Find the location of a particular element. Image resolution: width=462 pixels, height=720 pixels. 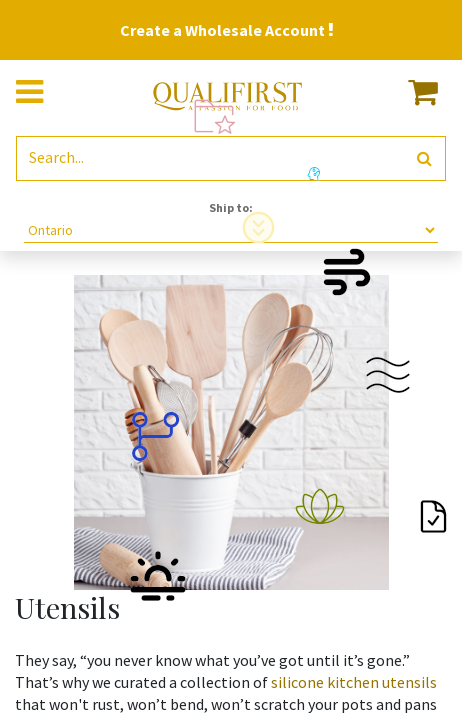

view sunset time or golden hour info is located at coordinates (158, 576).